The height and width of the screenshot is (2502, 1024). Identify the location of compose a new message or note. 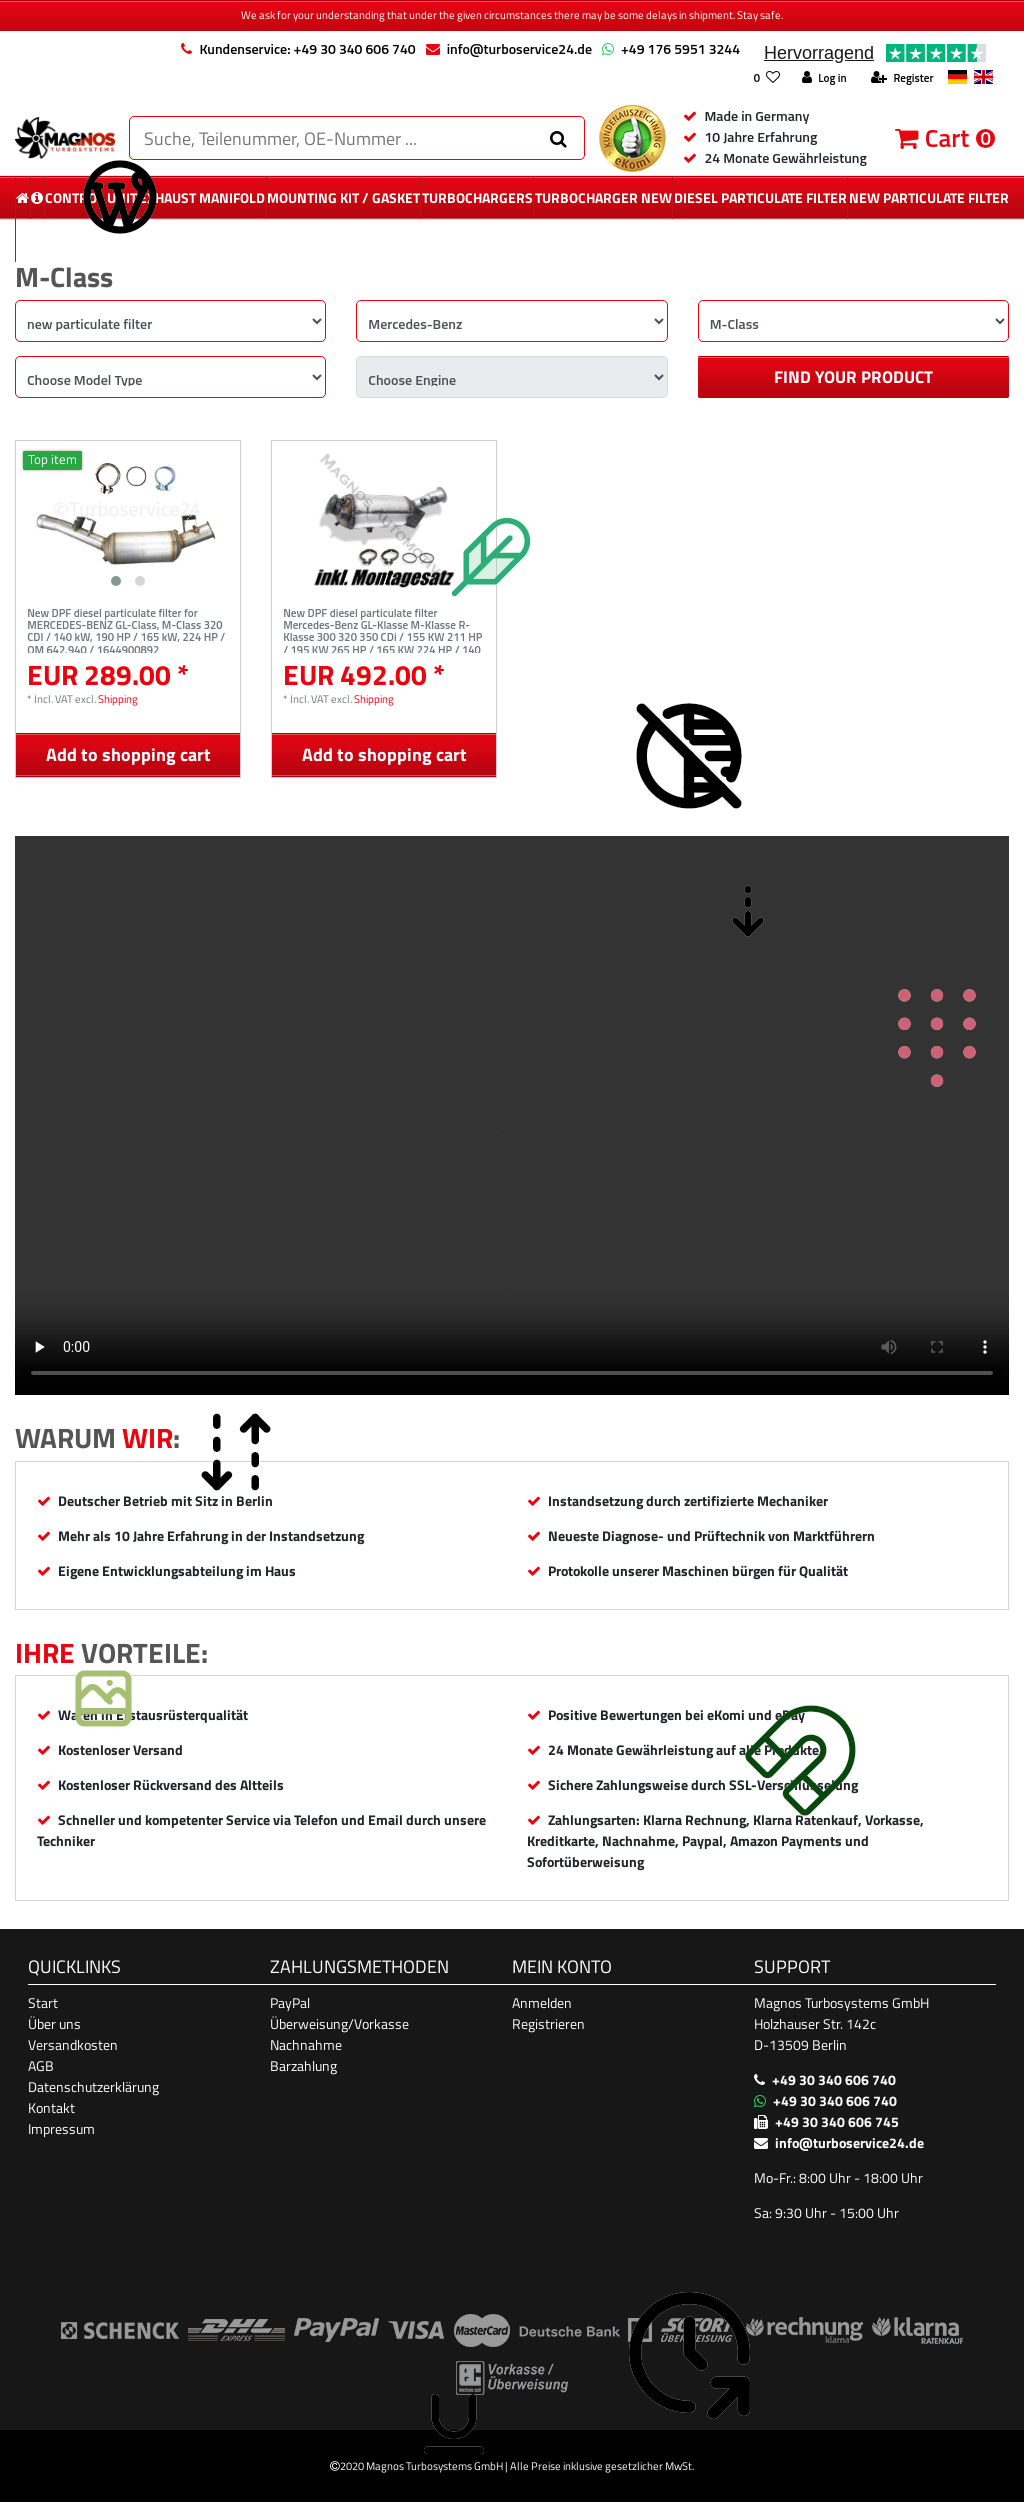
(489, 558).